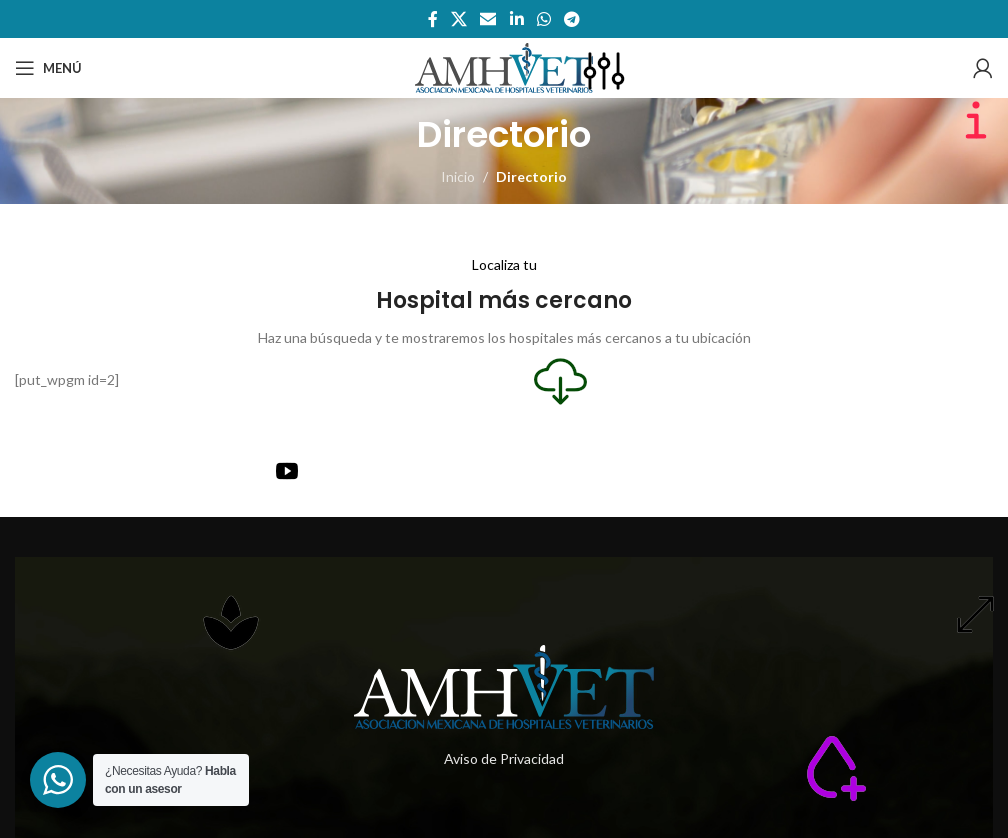 The height and width of the screenshot is (838, 1008). I want to click on add water or hydration reminder, so click(832, 767).